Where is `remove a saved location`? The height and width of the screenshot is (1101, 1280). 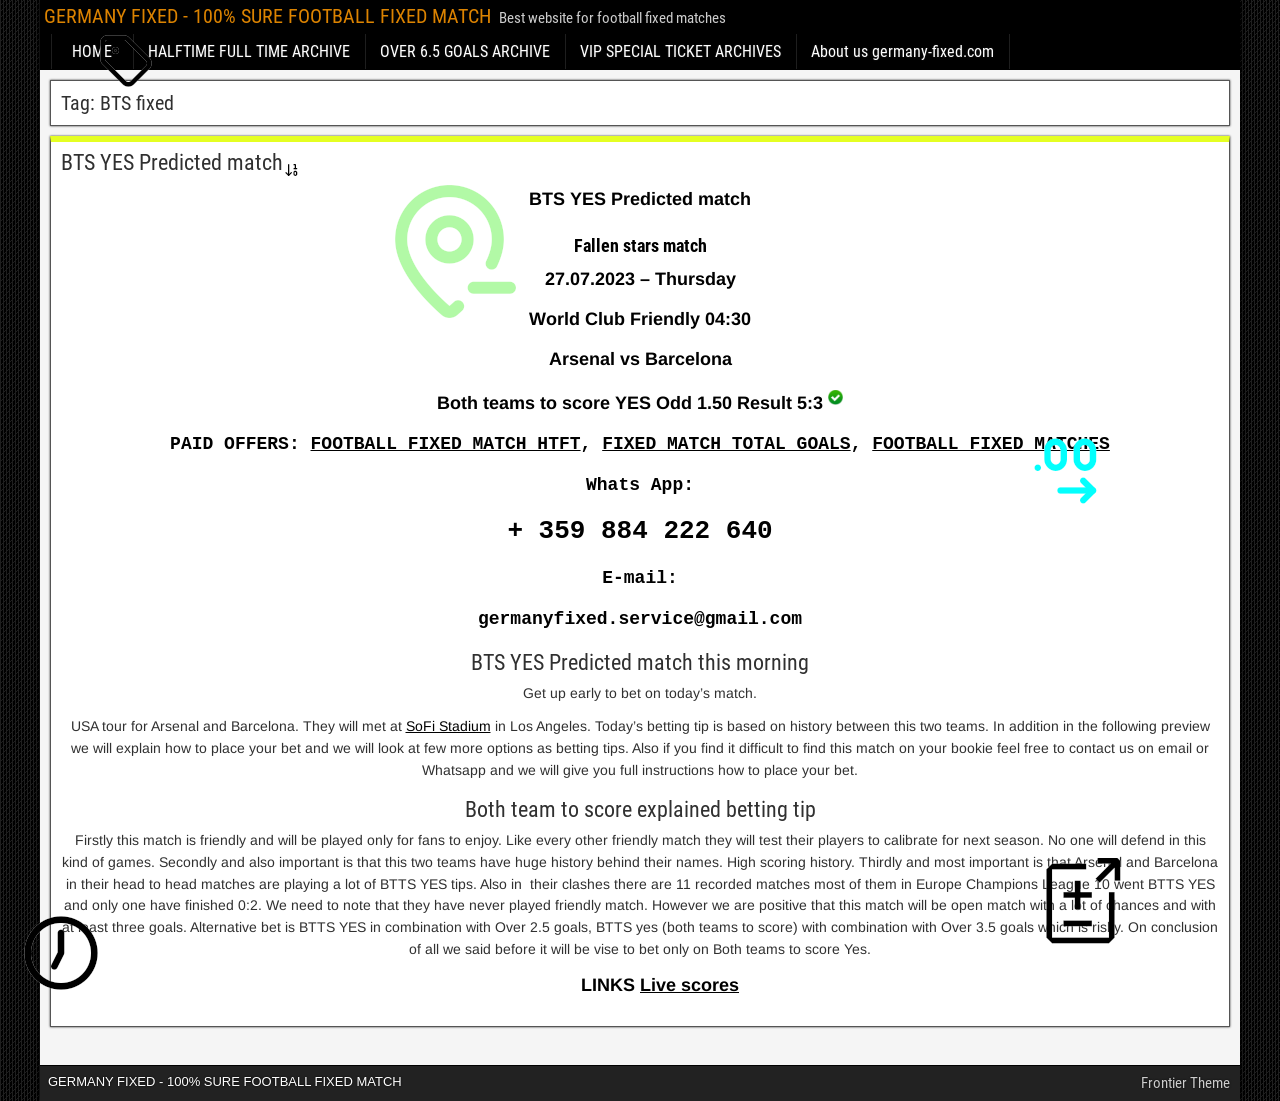
remove a saved location is located at coordinates (449, 251).